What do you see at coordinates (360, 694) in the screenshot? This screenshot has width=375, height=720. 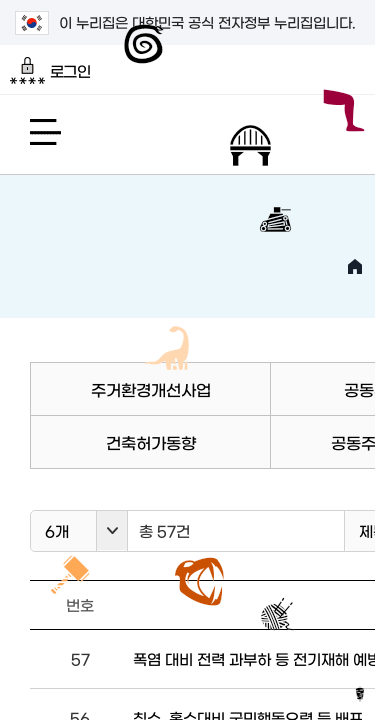 I see `browse kebab or street food options` at bounding box center [360, 694].